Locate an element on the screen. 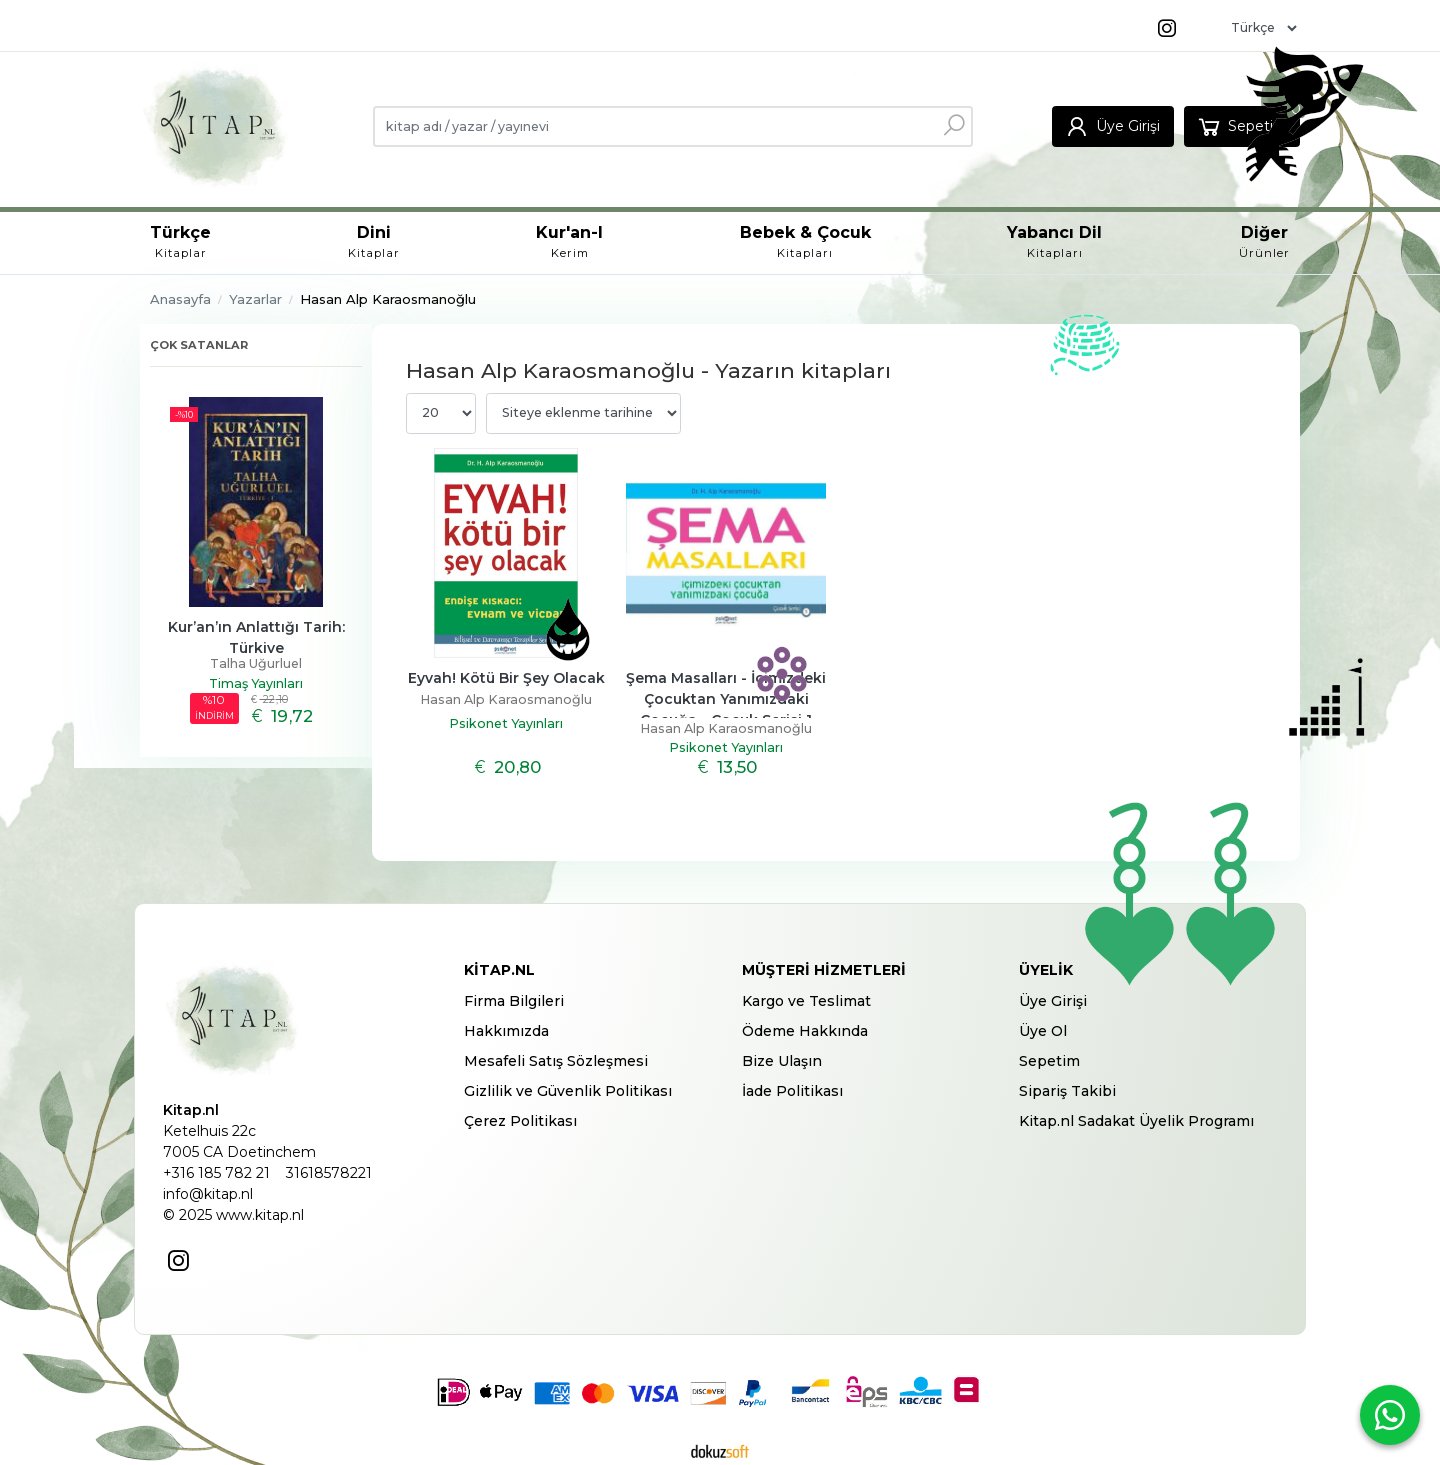  reach the end of a level or stage is located at coordinates (1328, 697).